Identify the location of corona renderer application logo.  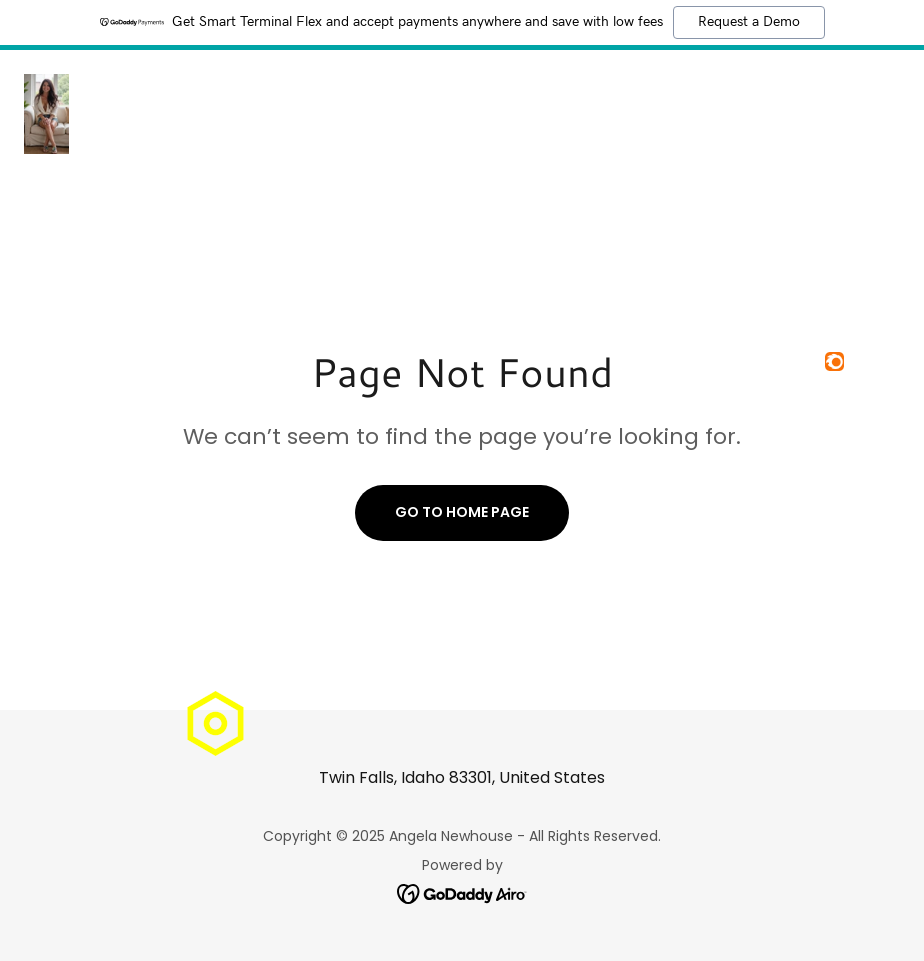
(834, 361).